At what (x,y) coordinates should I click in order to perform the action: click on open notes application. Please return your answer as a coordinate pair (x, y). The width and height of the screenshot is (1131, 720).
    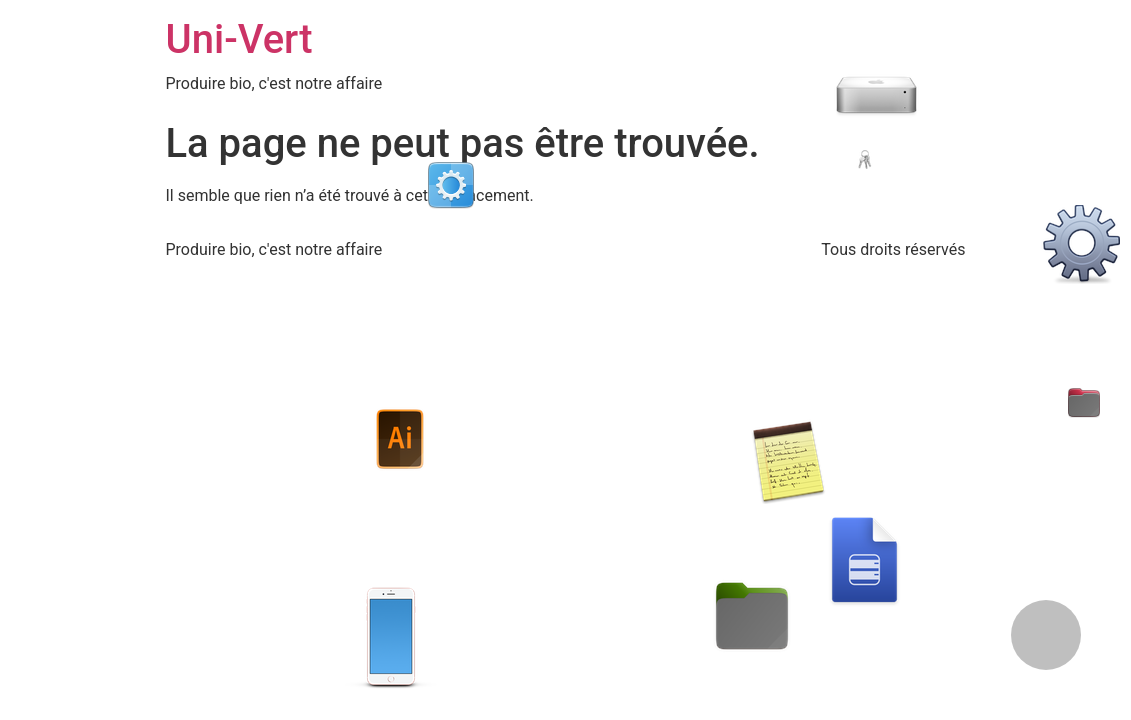
    Looking at the image, I should click on (788, 461).